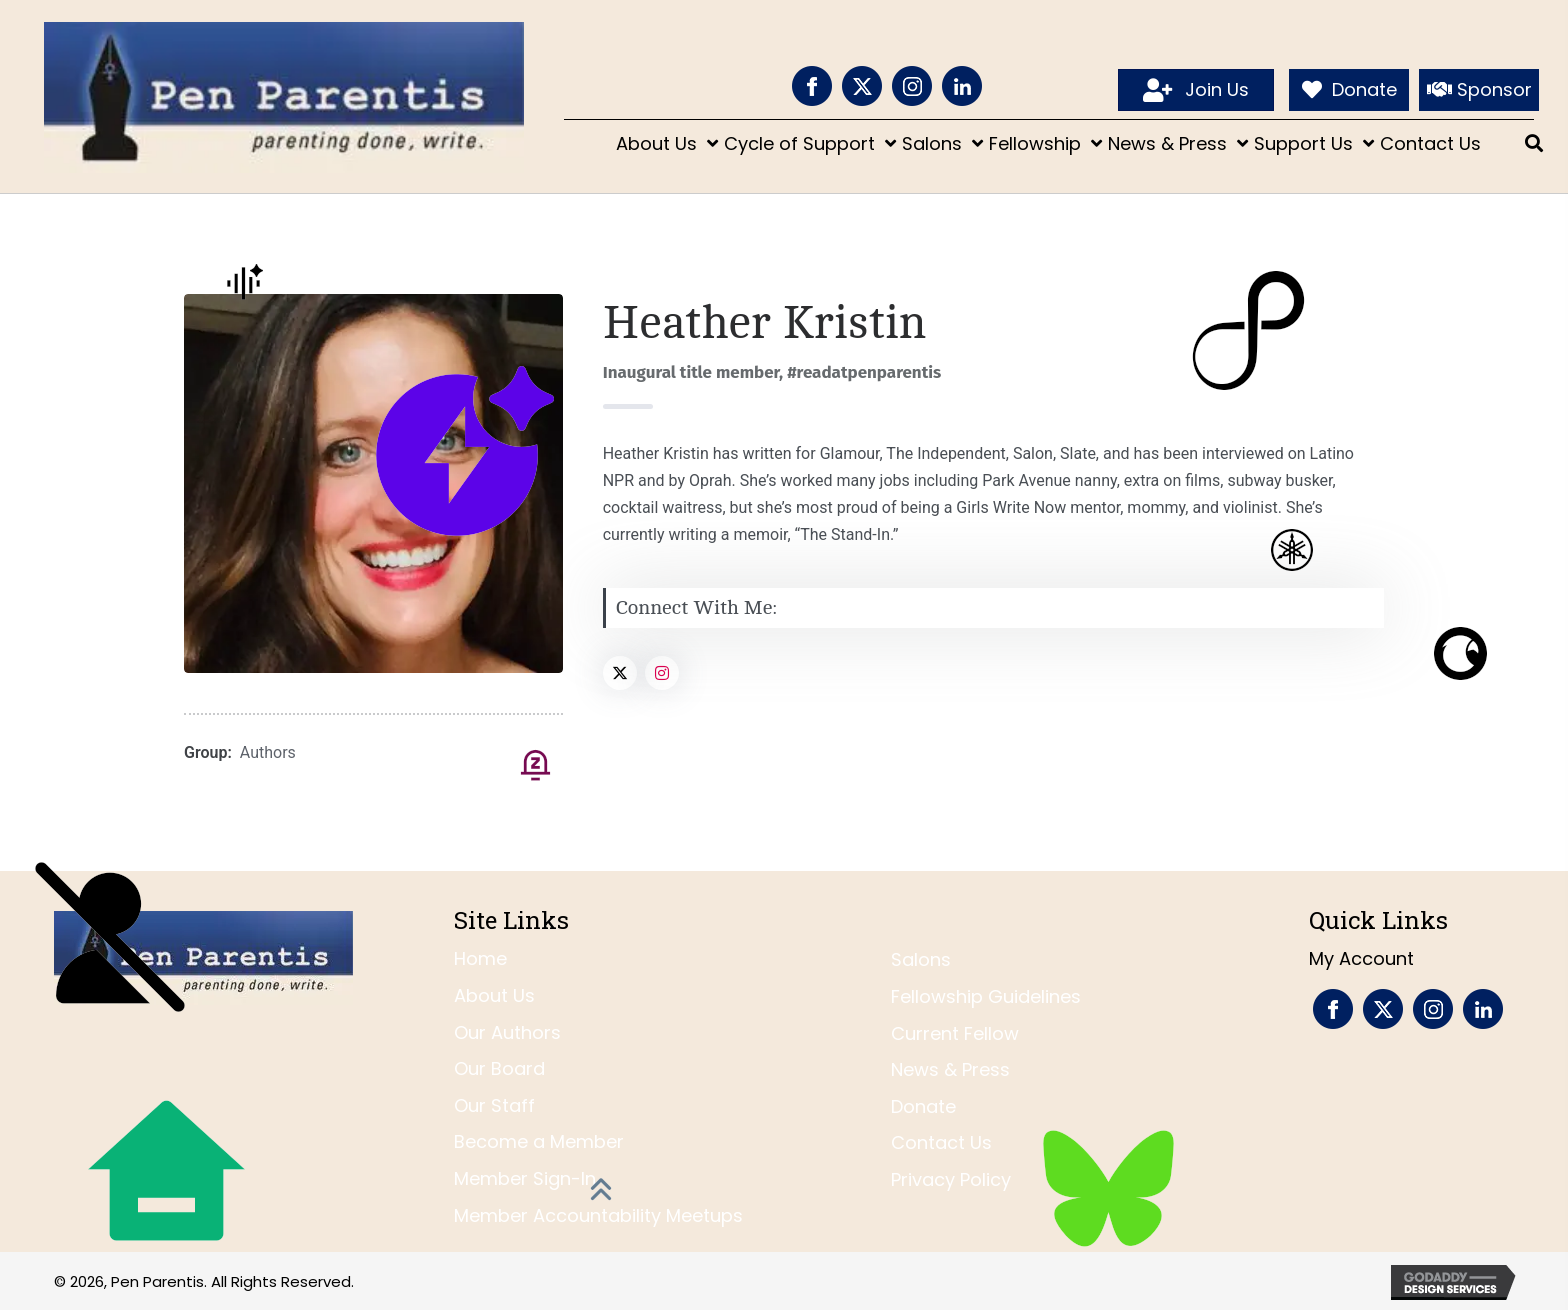 The width and height of the screenshot is (1568, 1310). What do you see at coordinates (1108, 1188) in the screenshot?
I see `open Bluesky app` at bounding box center [1108, 1188].